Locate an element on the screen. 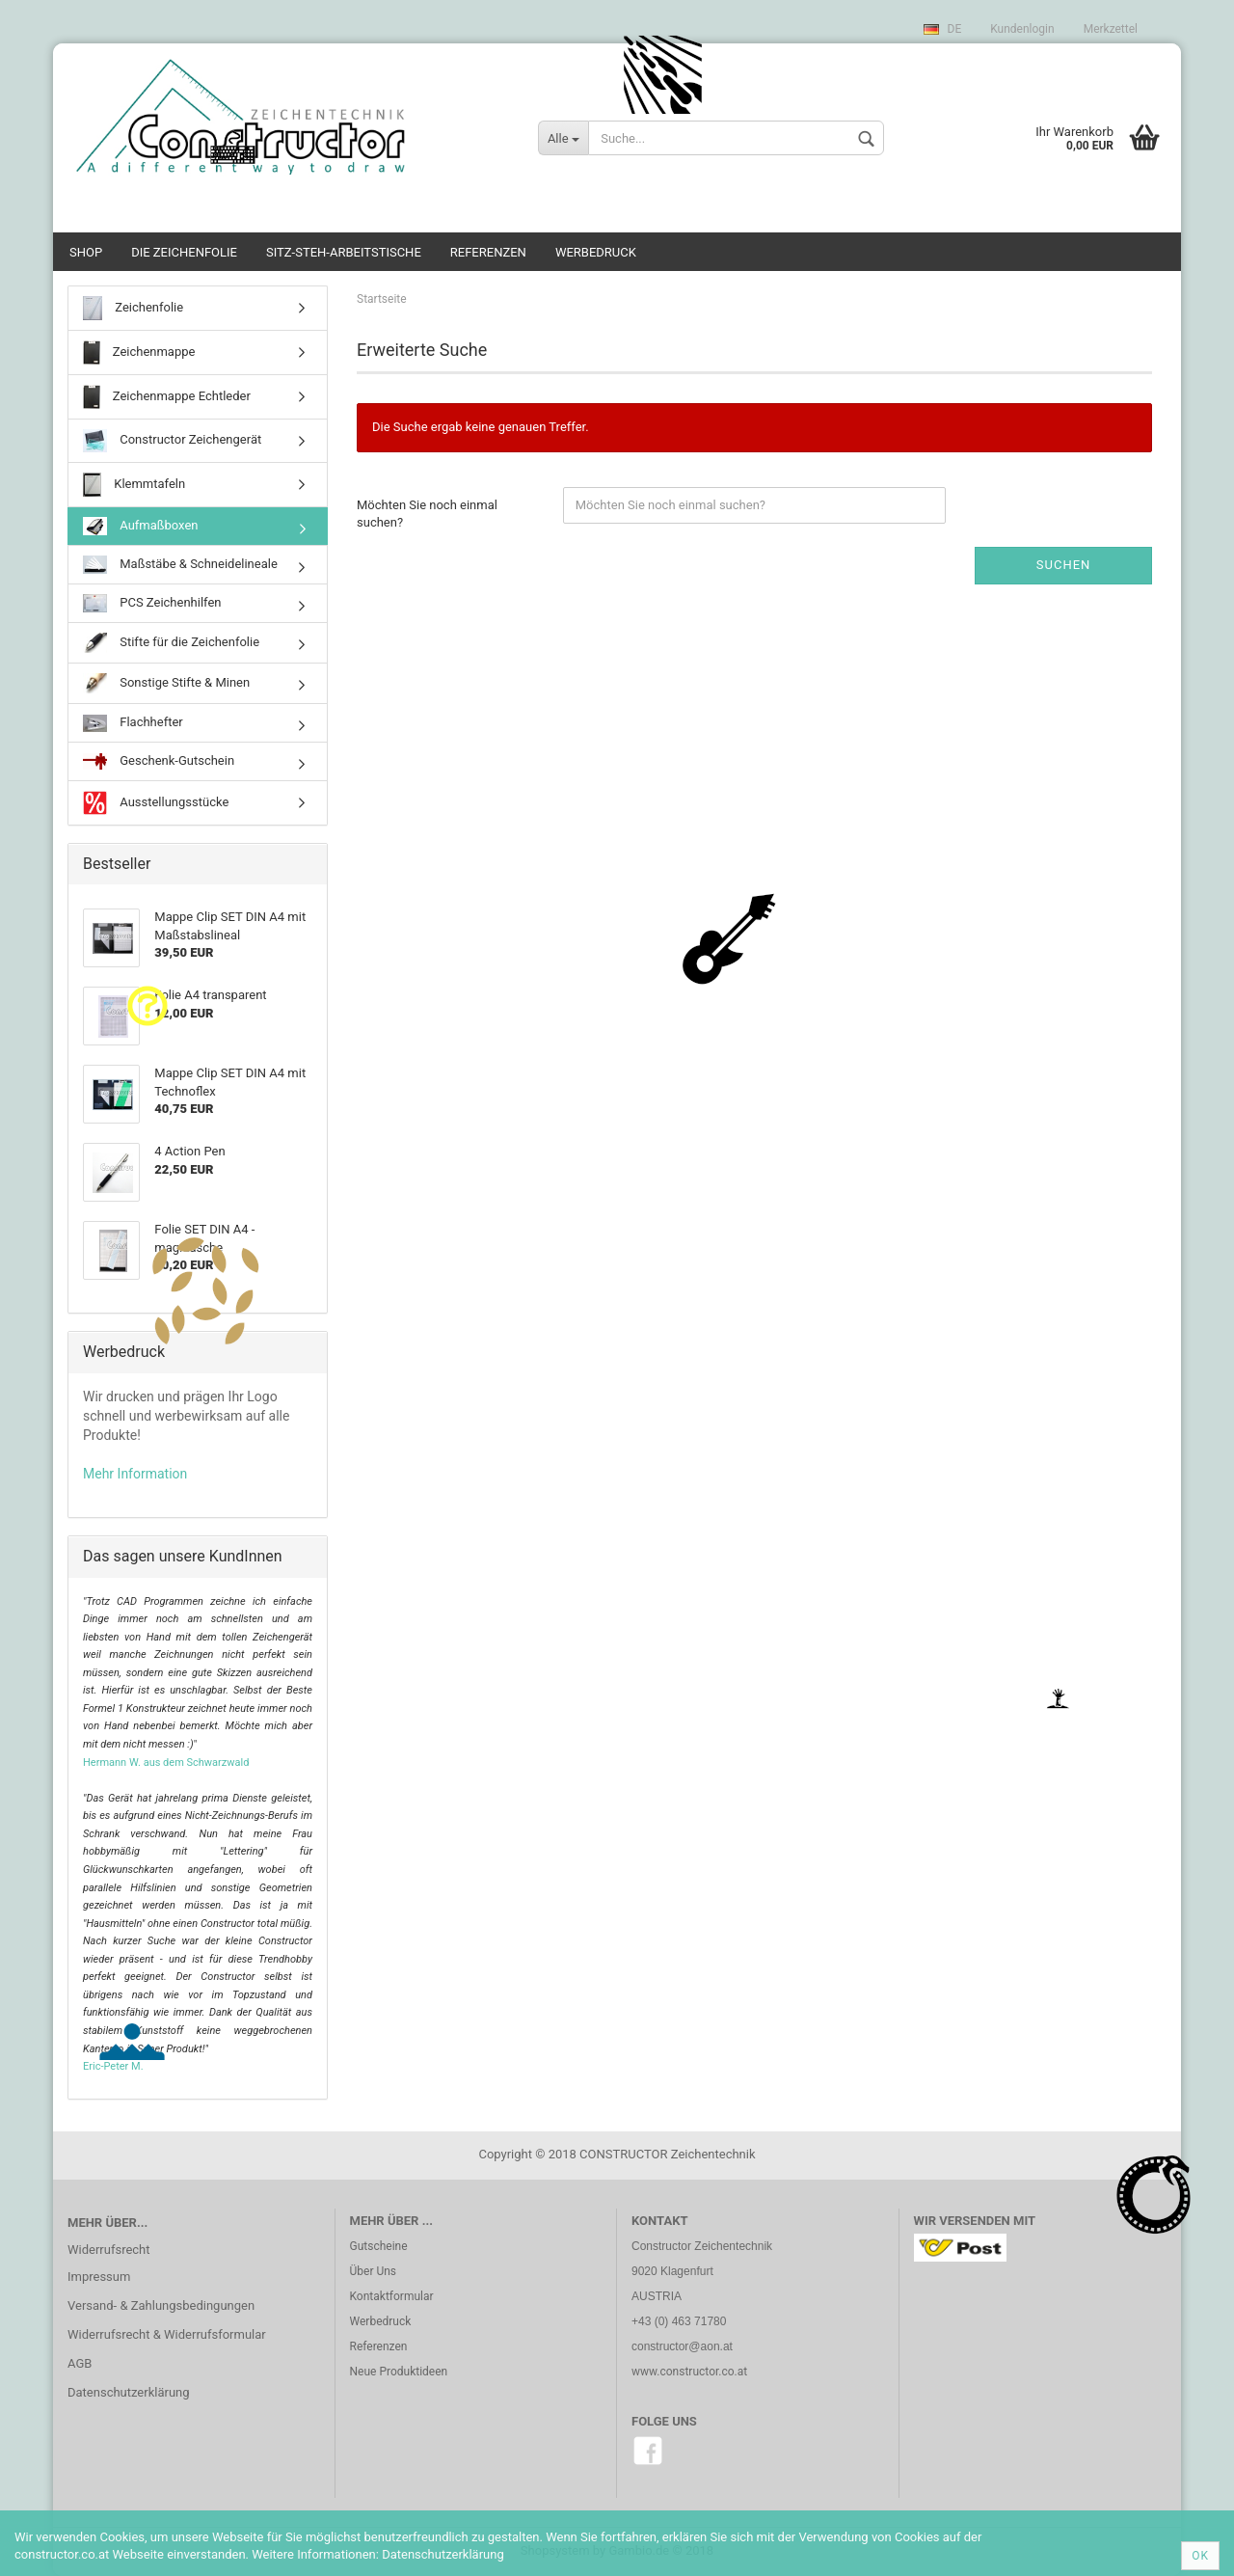 This screenshot has height=2576, width=1234. activate necromancer ability is located at coordinates (1058, 1696).